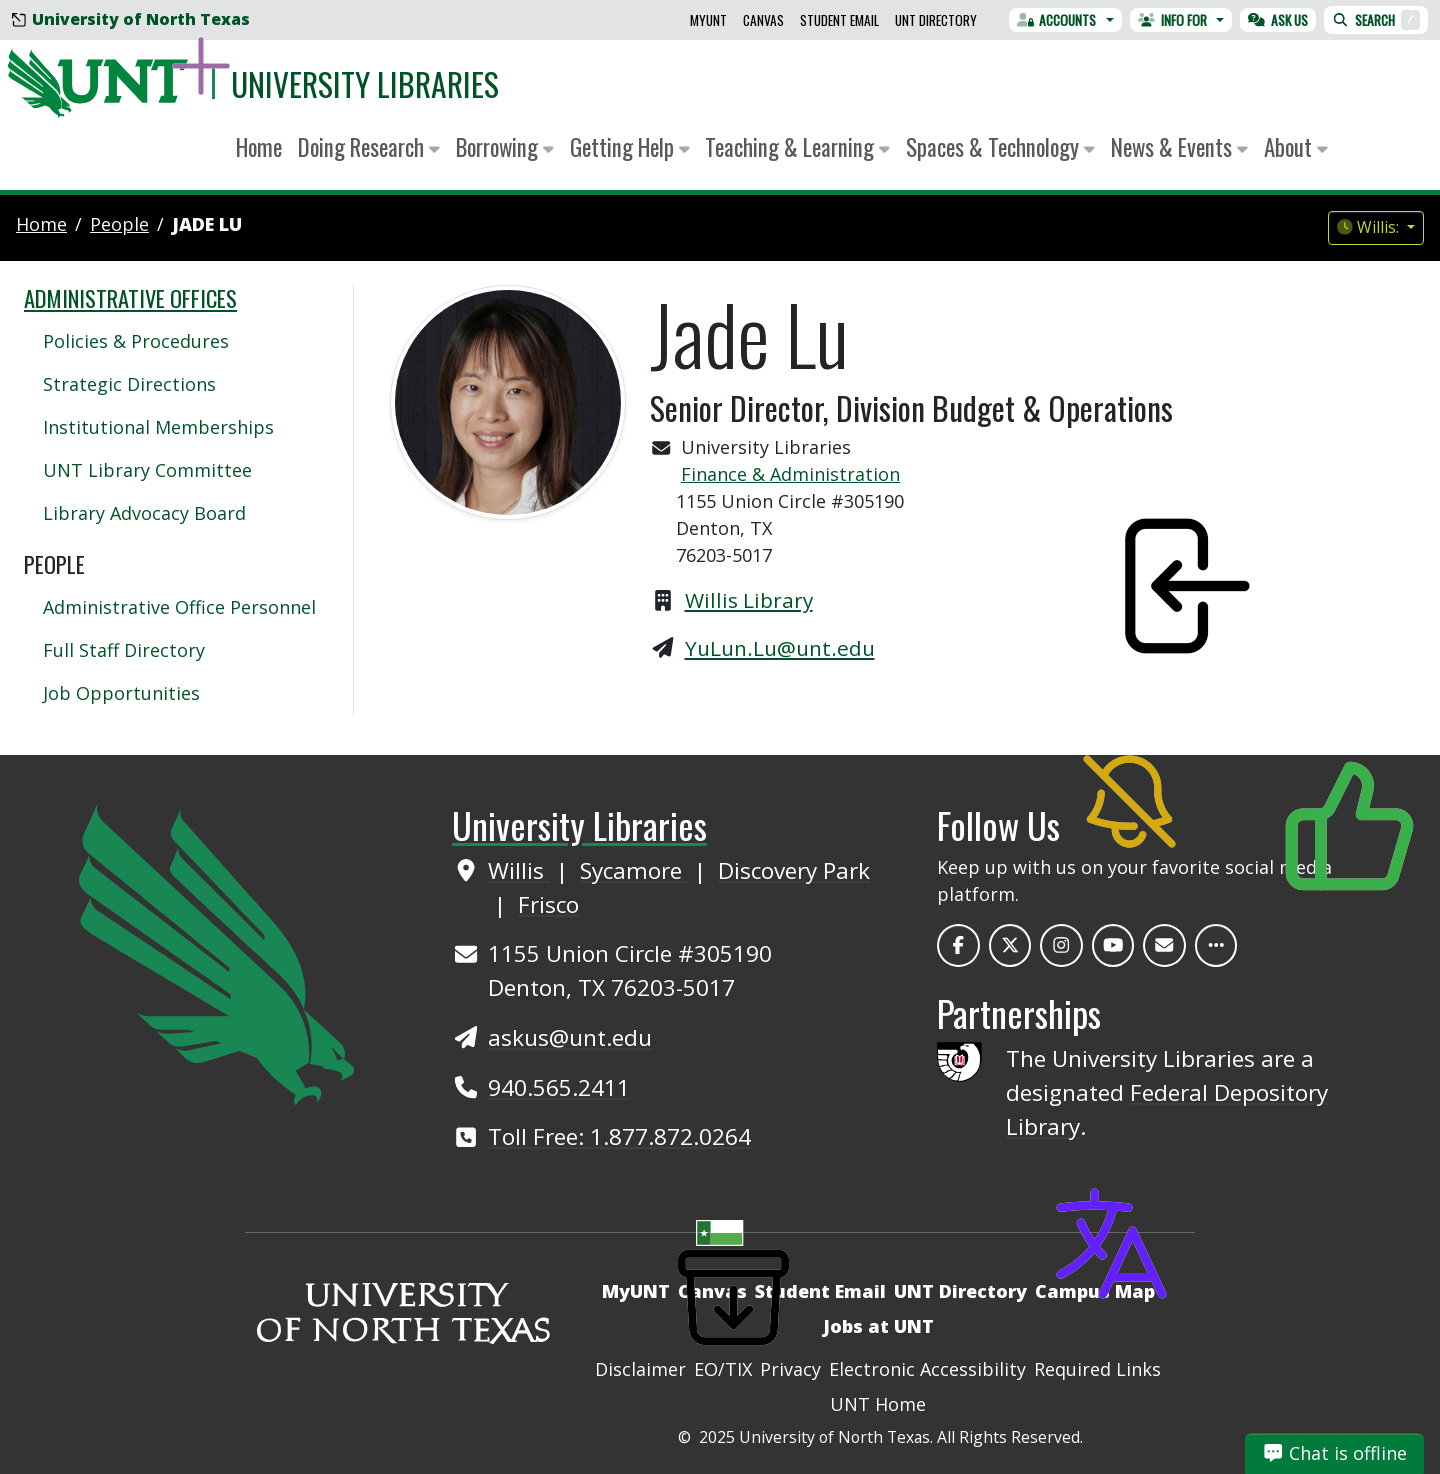  Describe the element at coordinates (1350, 826) in the screenshot. I see `like or approve content` at that location.